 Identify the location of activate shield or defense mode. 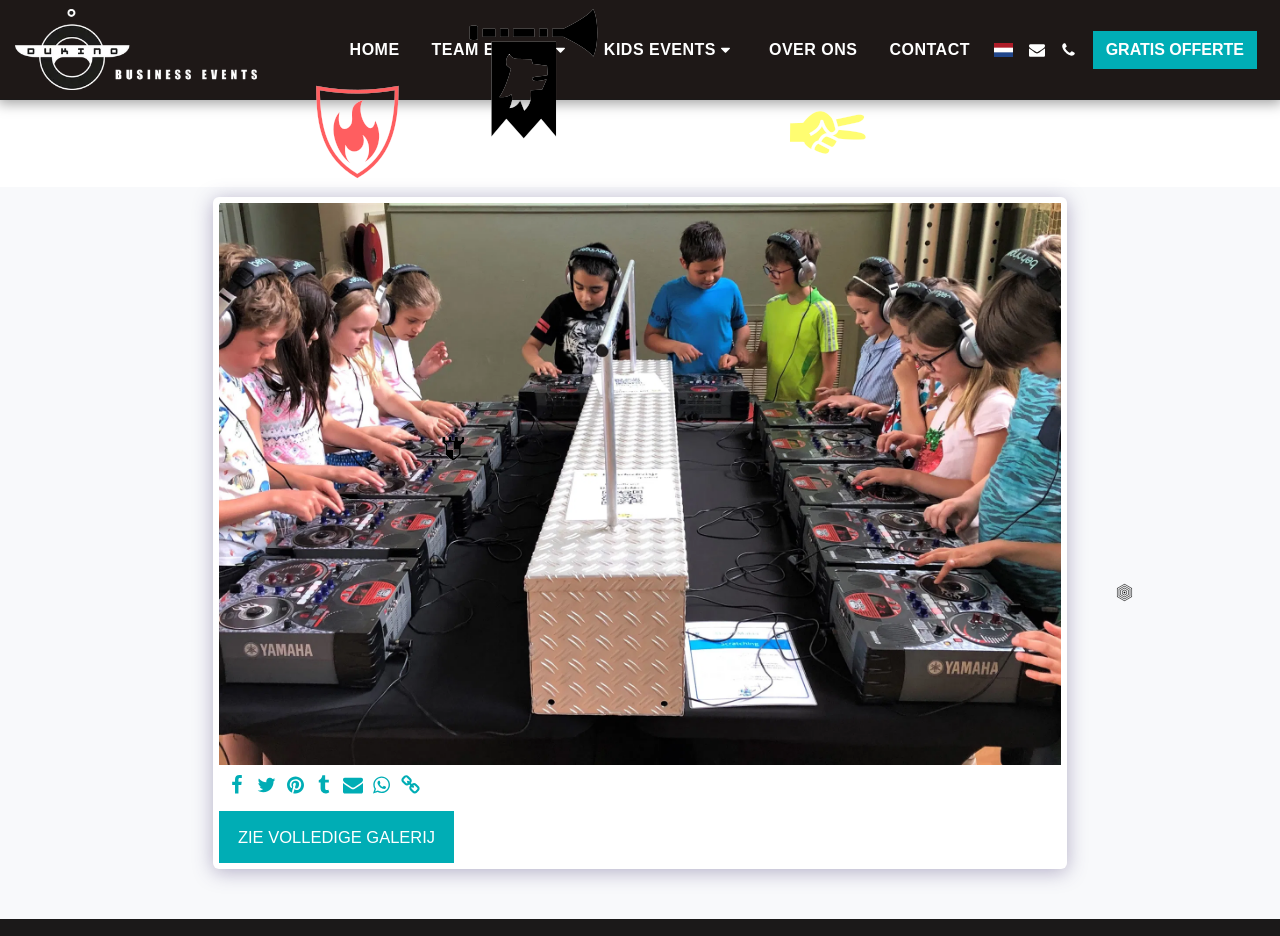
(453, 449).